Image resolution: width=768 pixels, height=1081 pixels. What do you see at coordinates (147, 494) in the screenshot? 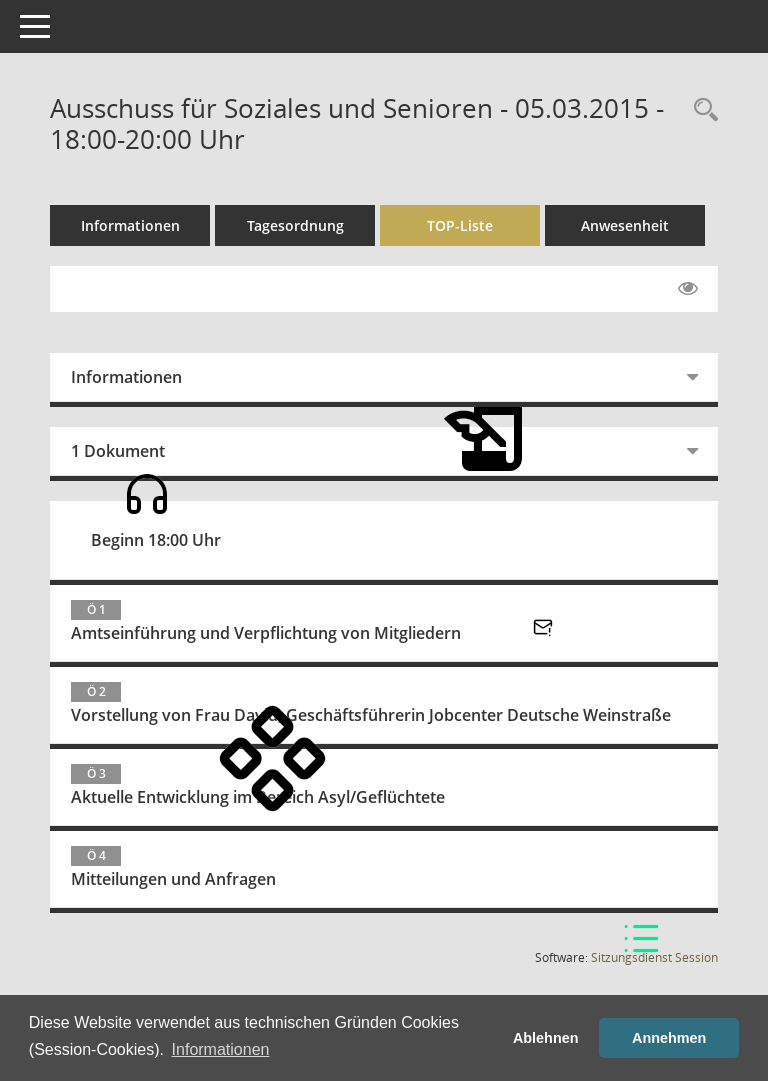
I see `listen to audio or music` at bounding box center [147, 494].